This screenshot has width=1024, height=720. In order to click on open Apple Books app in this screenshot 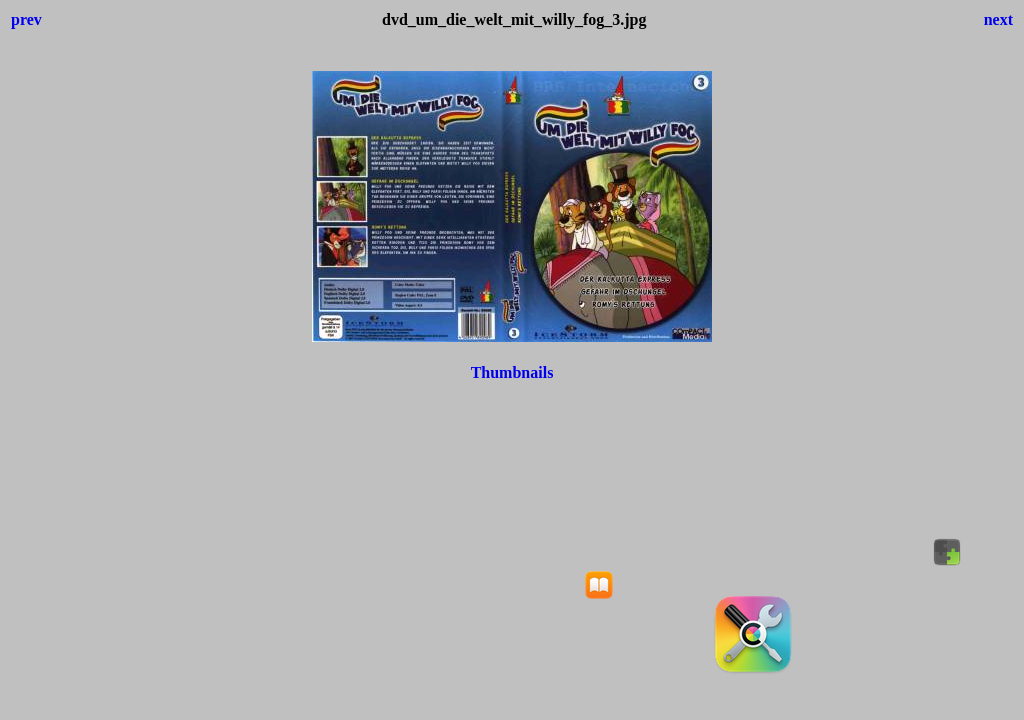, I will do `click(599, 585)`.